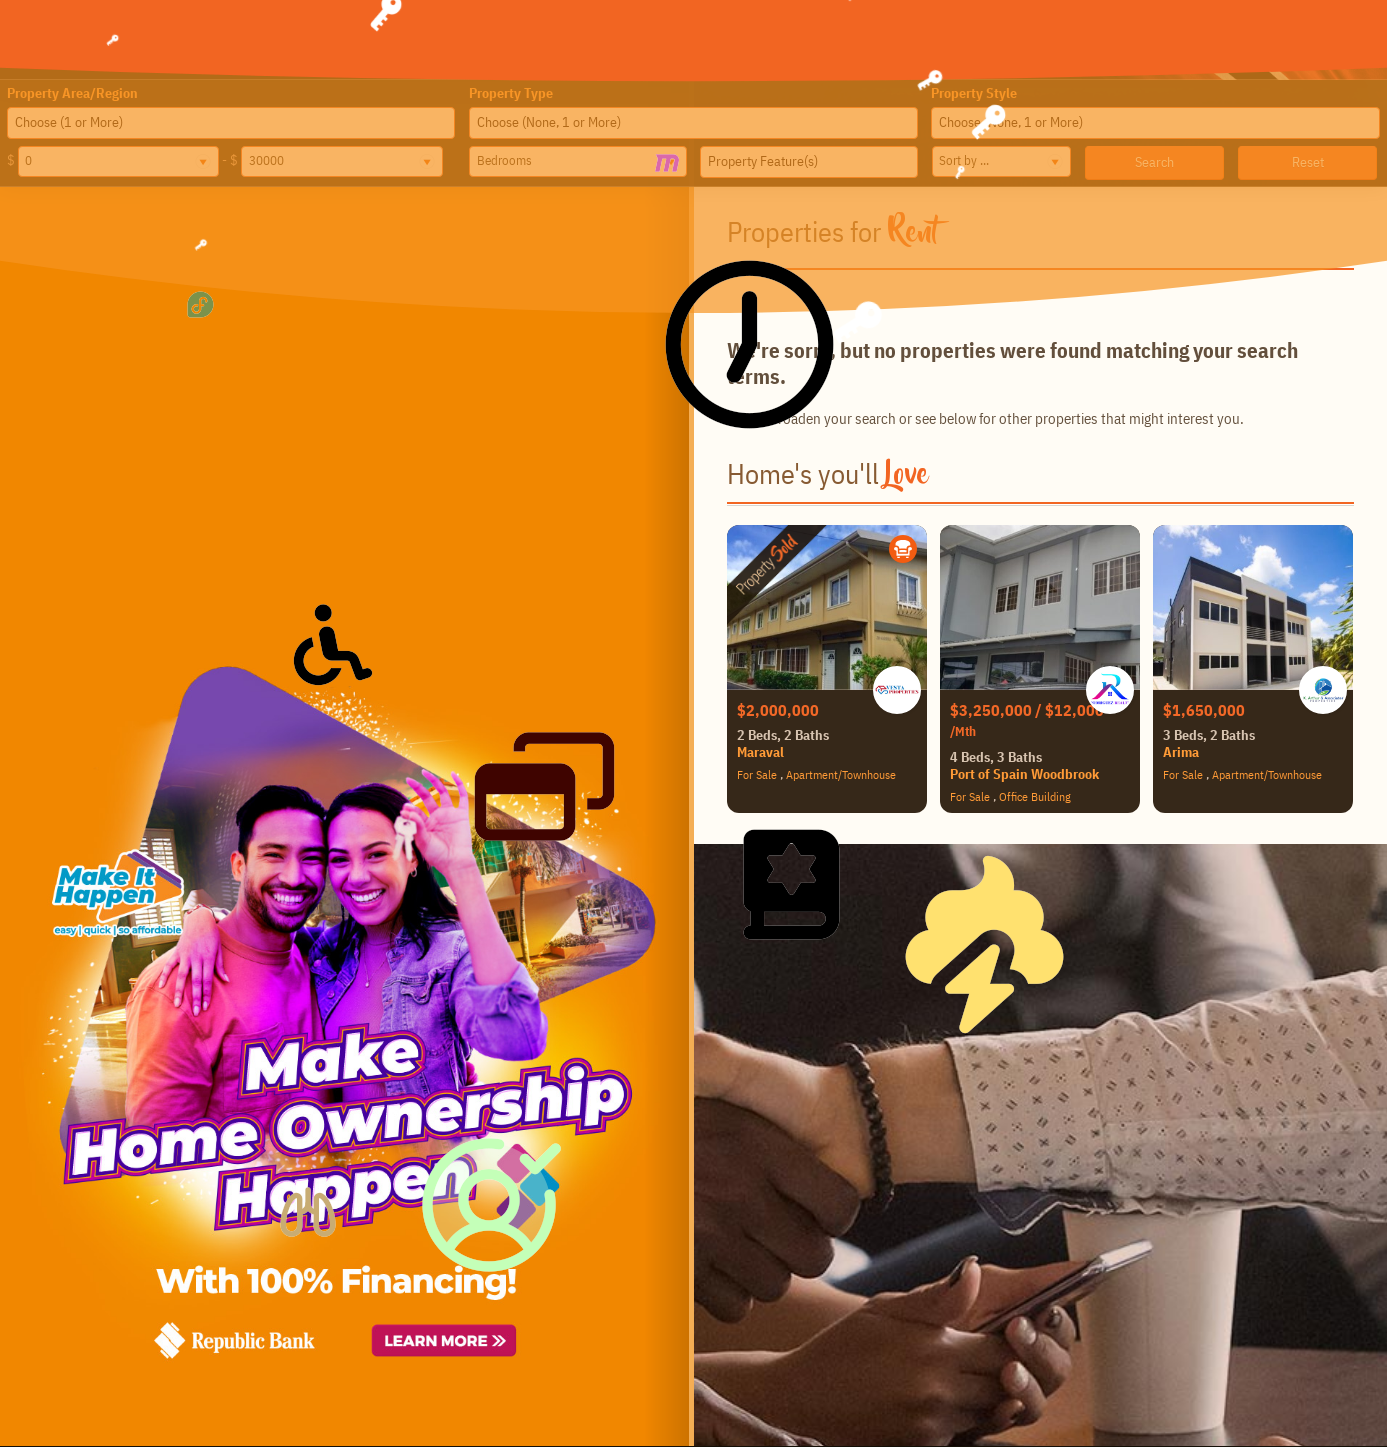 The image size is (1387, 1447). Describe the element at coordinates (333, 646) in the screenshot. I see `indicates wheelchair accessible facilities` at that location.